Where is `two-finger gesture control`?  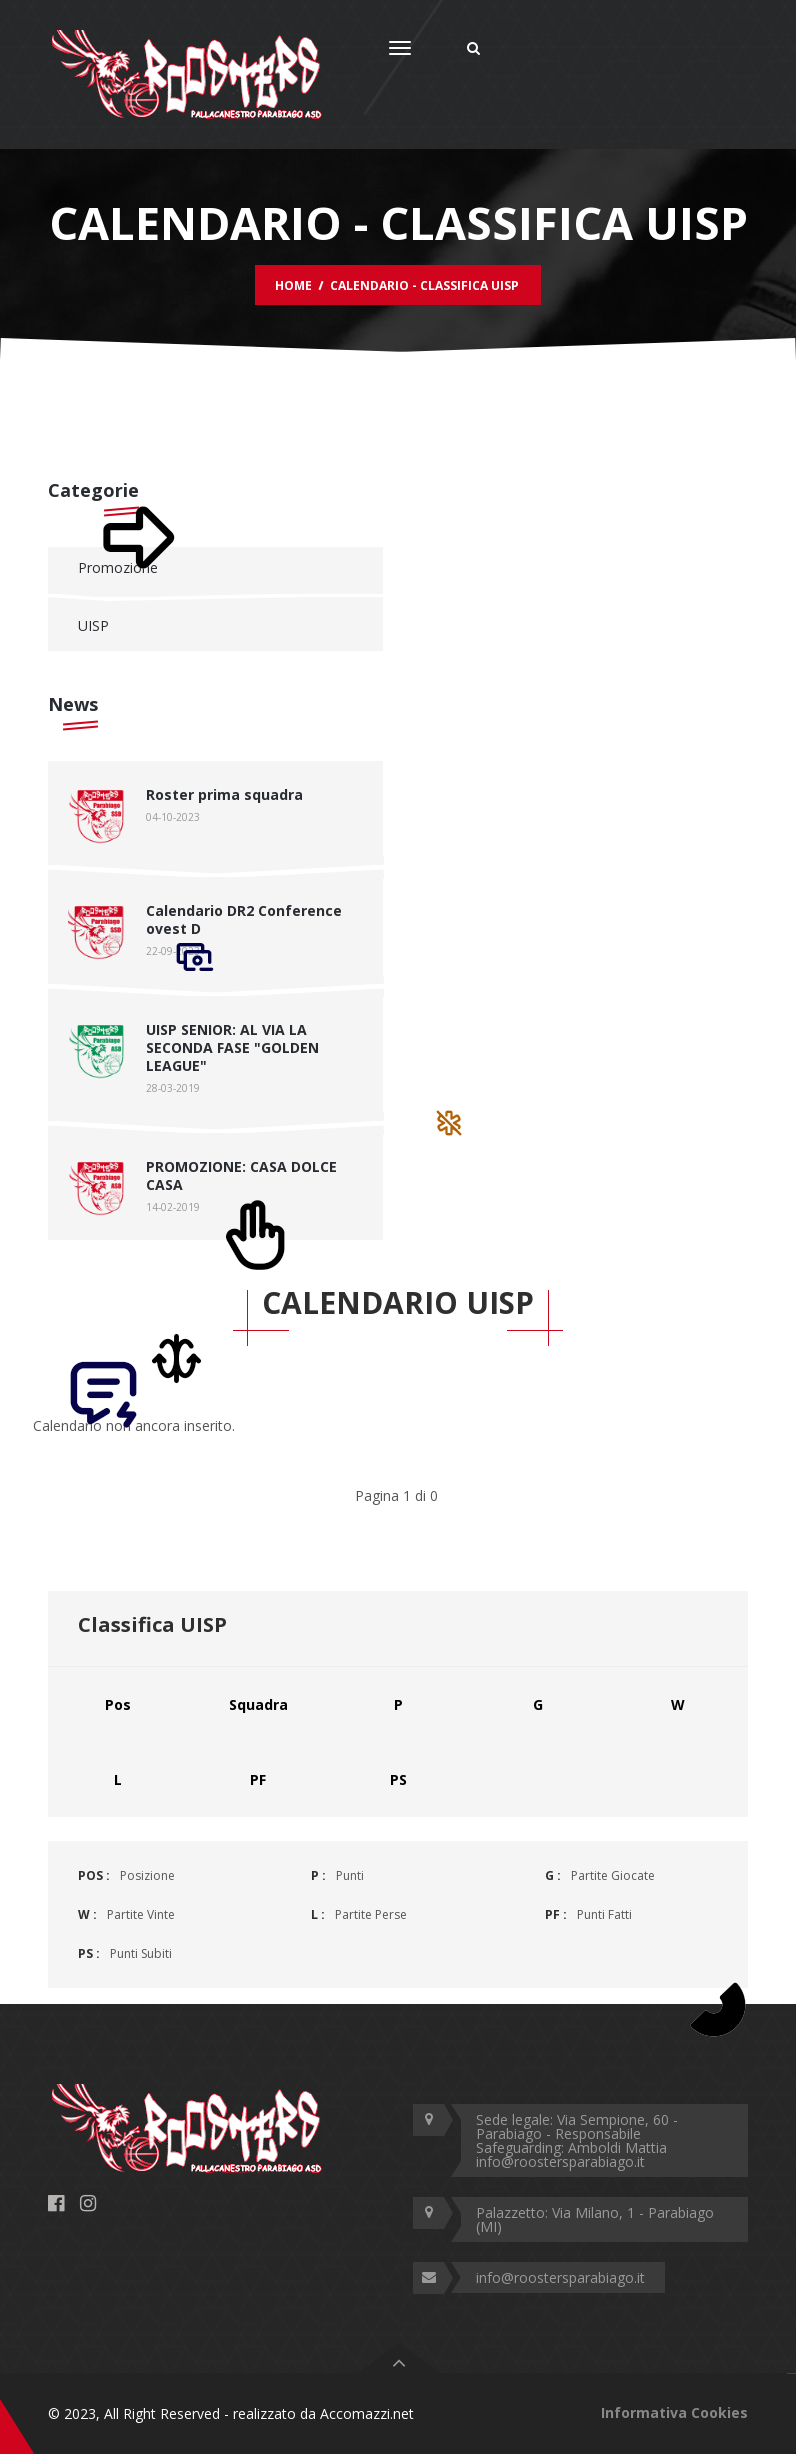 two-finger gesture control is located at coordinates (256, 1235).